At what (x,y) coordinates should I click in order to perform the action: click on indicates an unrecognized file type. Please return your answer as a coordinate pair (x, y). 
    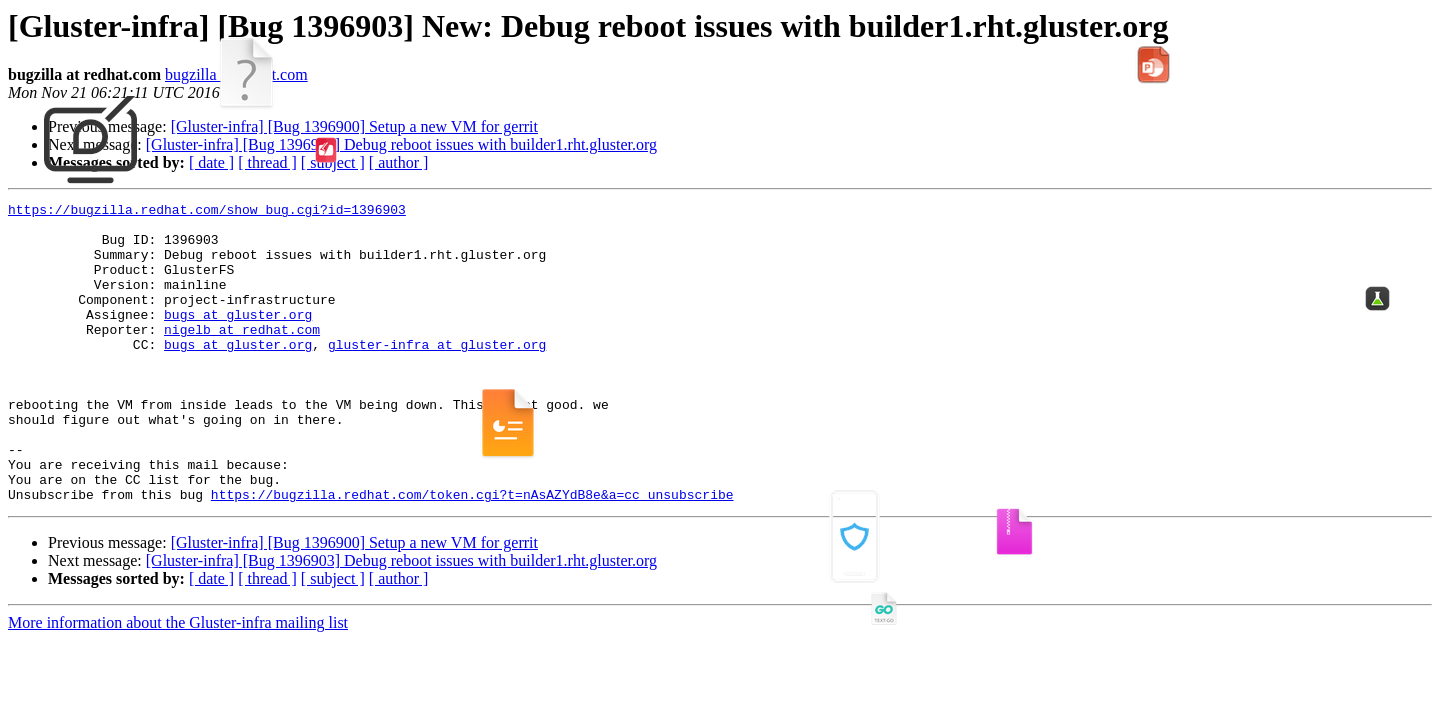
    Looking at the image, I should click on (246, 73).